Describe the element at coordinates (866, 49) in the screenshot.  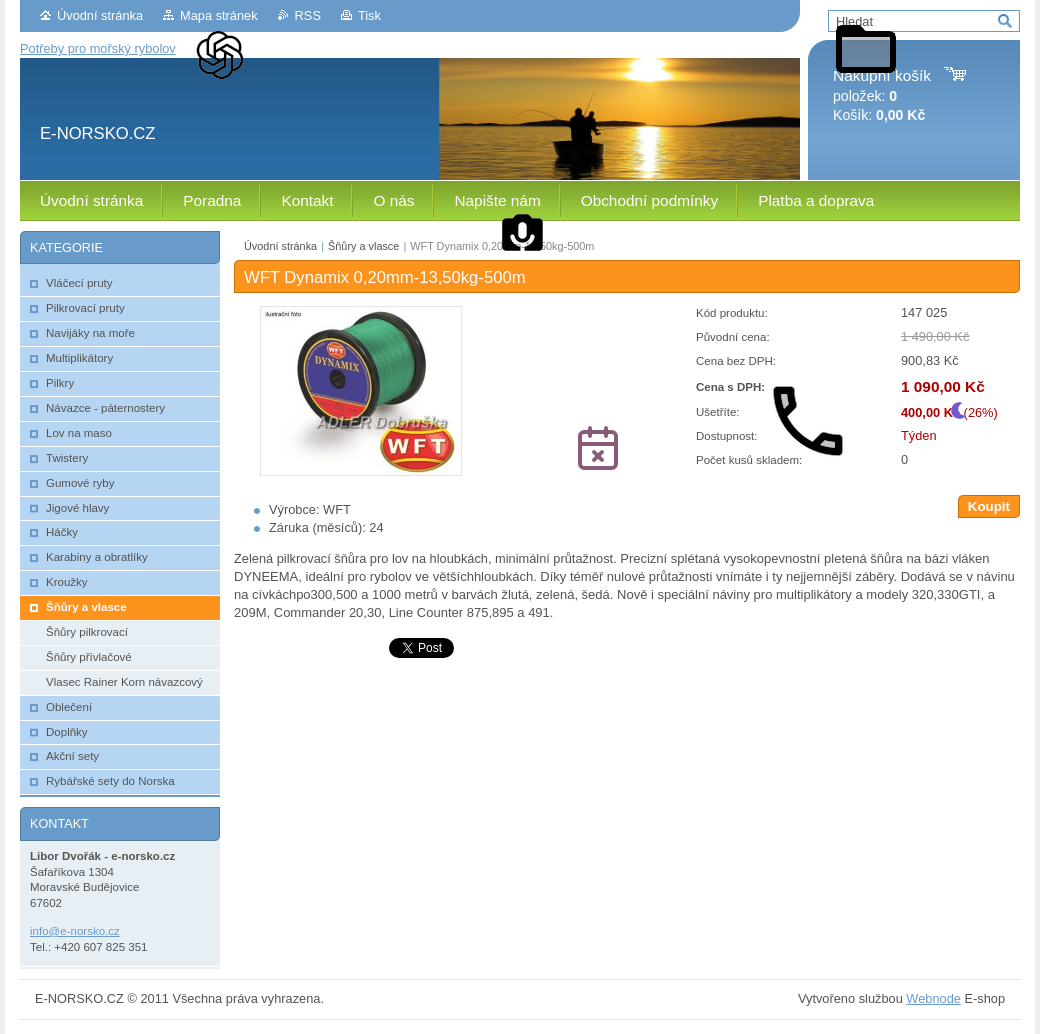
I see `open folder to view contents` at that location.